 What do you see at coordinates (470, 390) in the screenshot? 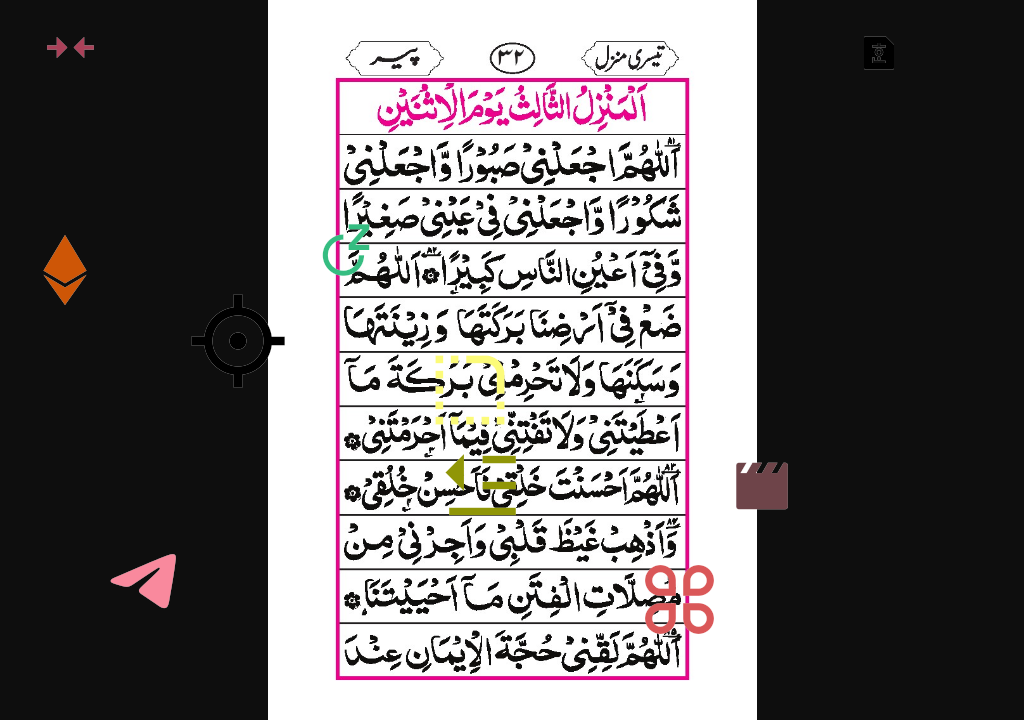
I see `apply rounded corners to a selected element` at bounding box center [470, 390].